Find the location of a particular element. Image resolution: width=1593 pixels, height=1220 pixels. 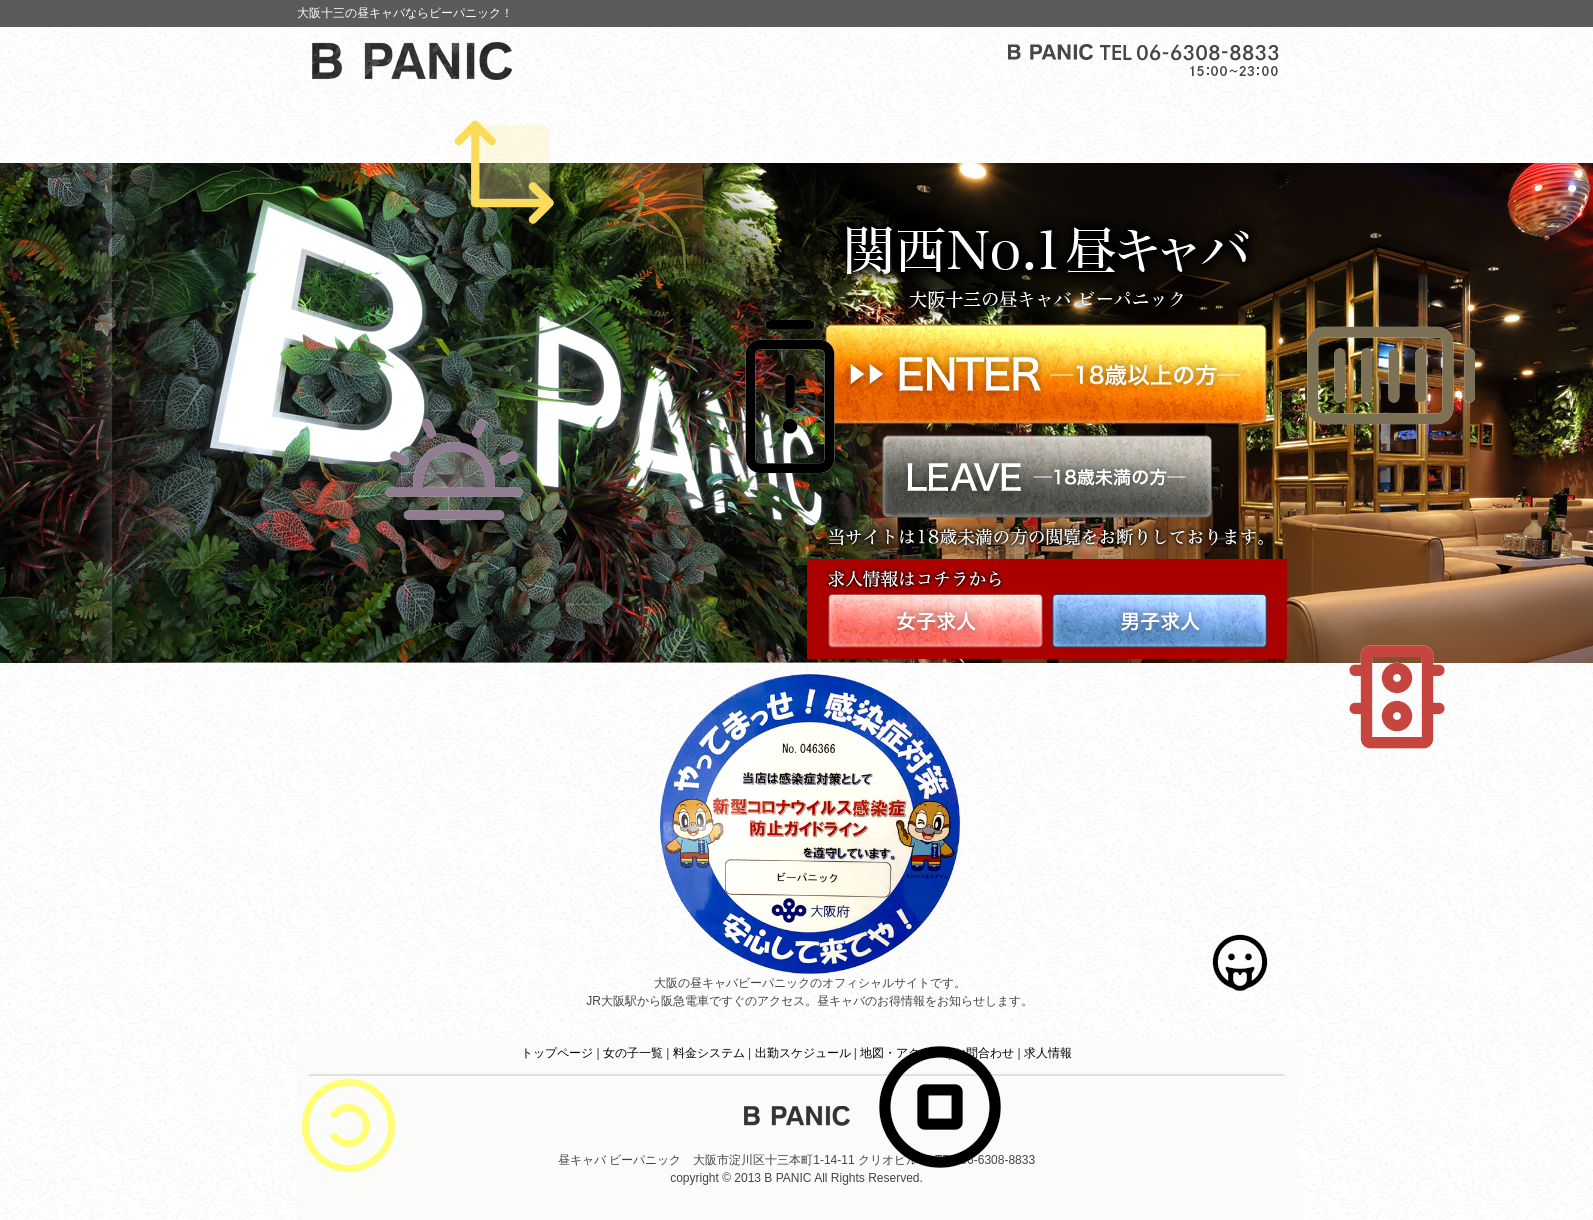

traffic light or signal indicator is located at coordinates (1397, 697).